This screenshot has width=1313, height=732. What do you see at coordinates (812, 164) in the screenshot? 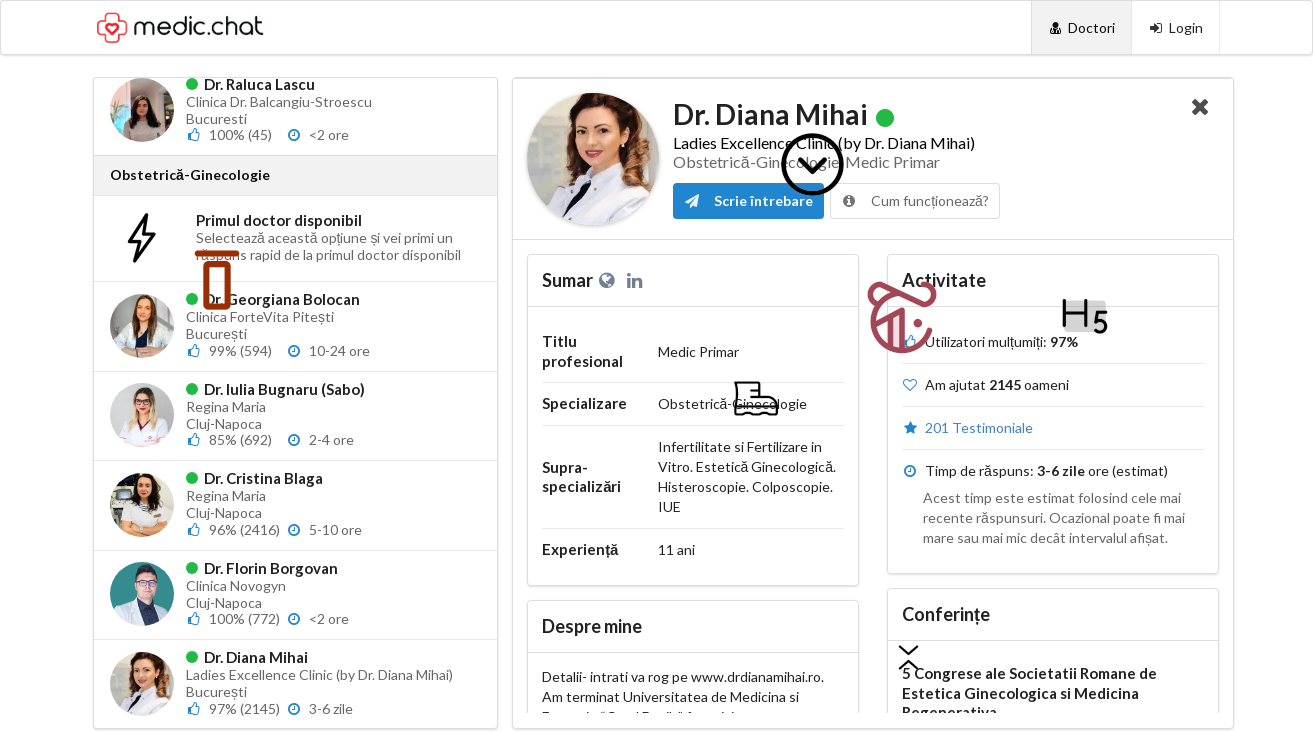
I see `expand dropdown menu or content` at bounding box center [812, 164].